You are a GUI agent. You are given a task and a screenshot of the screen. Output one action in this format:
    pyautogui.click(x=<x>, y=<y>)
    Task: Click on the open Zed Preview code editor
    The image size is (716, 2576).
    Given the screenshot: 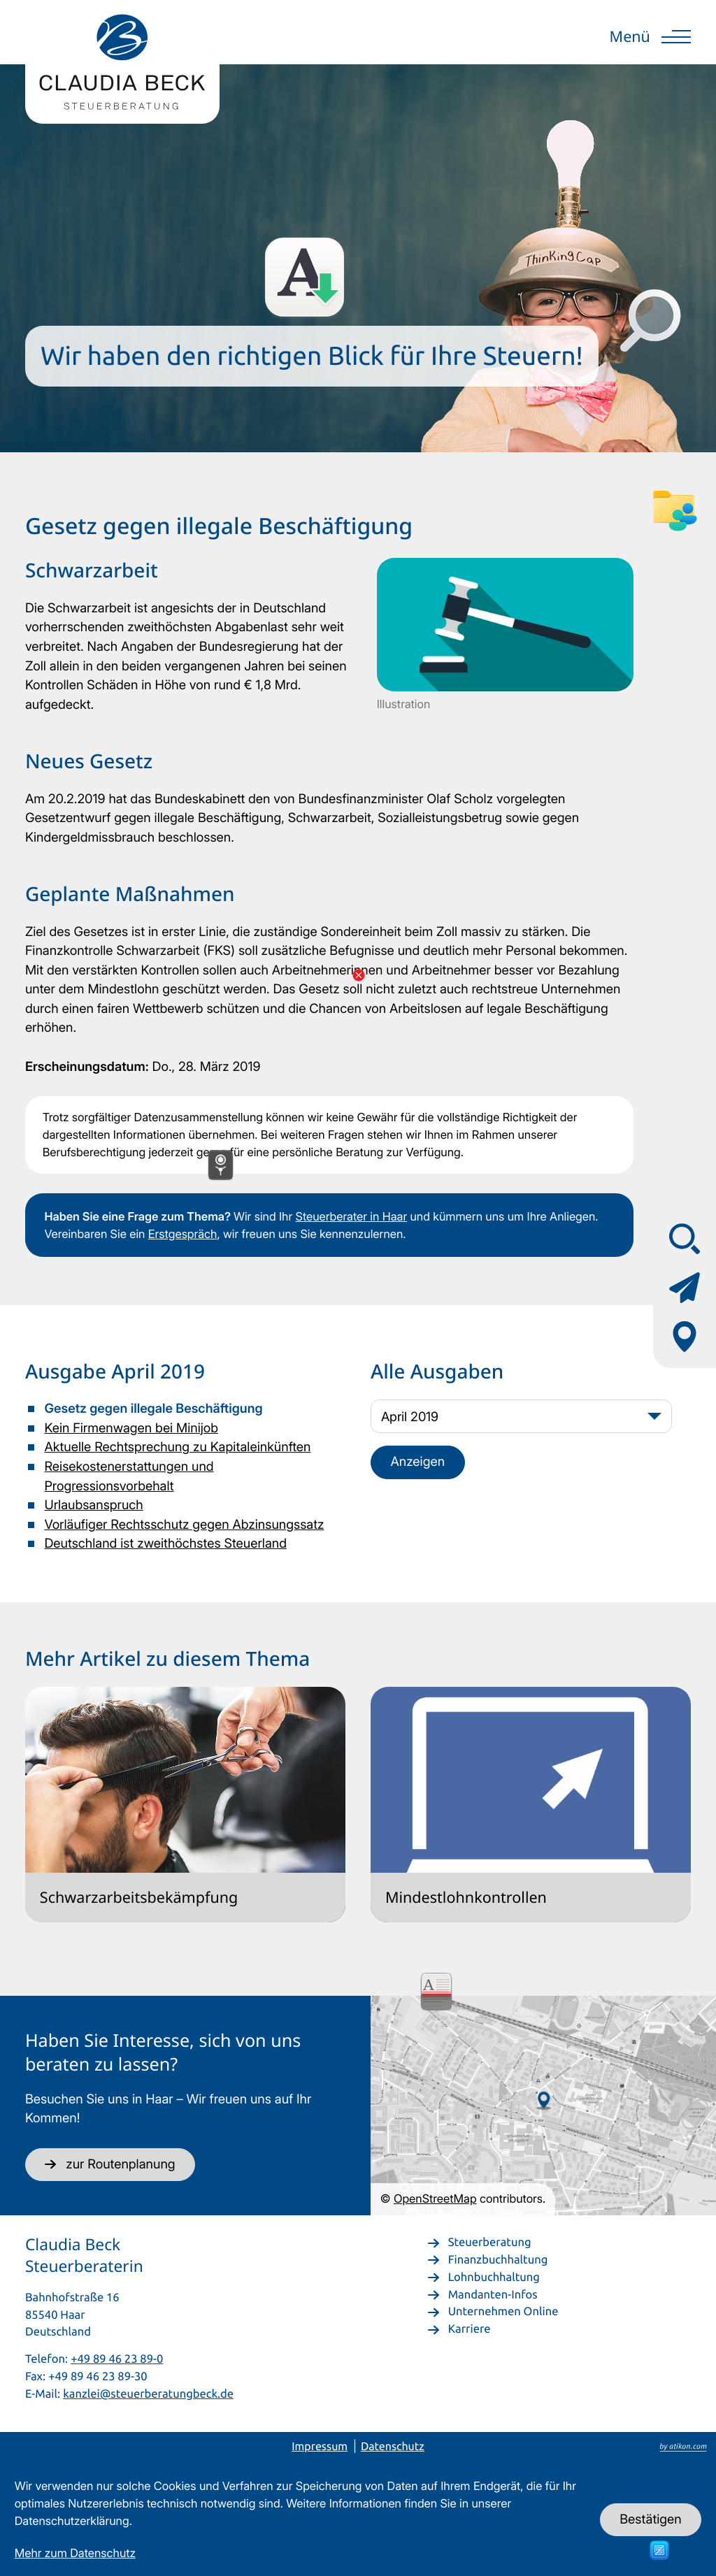 What is the action you would take?
    pyautogui.click(x=659, y=2550)
    